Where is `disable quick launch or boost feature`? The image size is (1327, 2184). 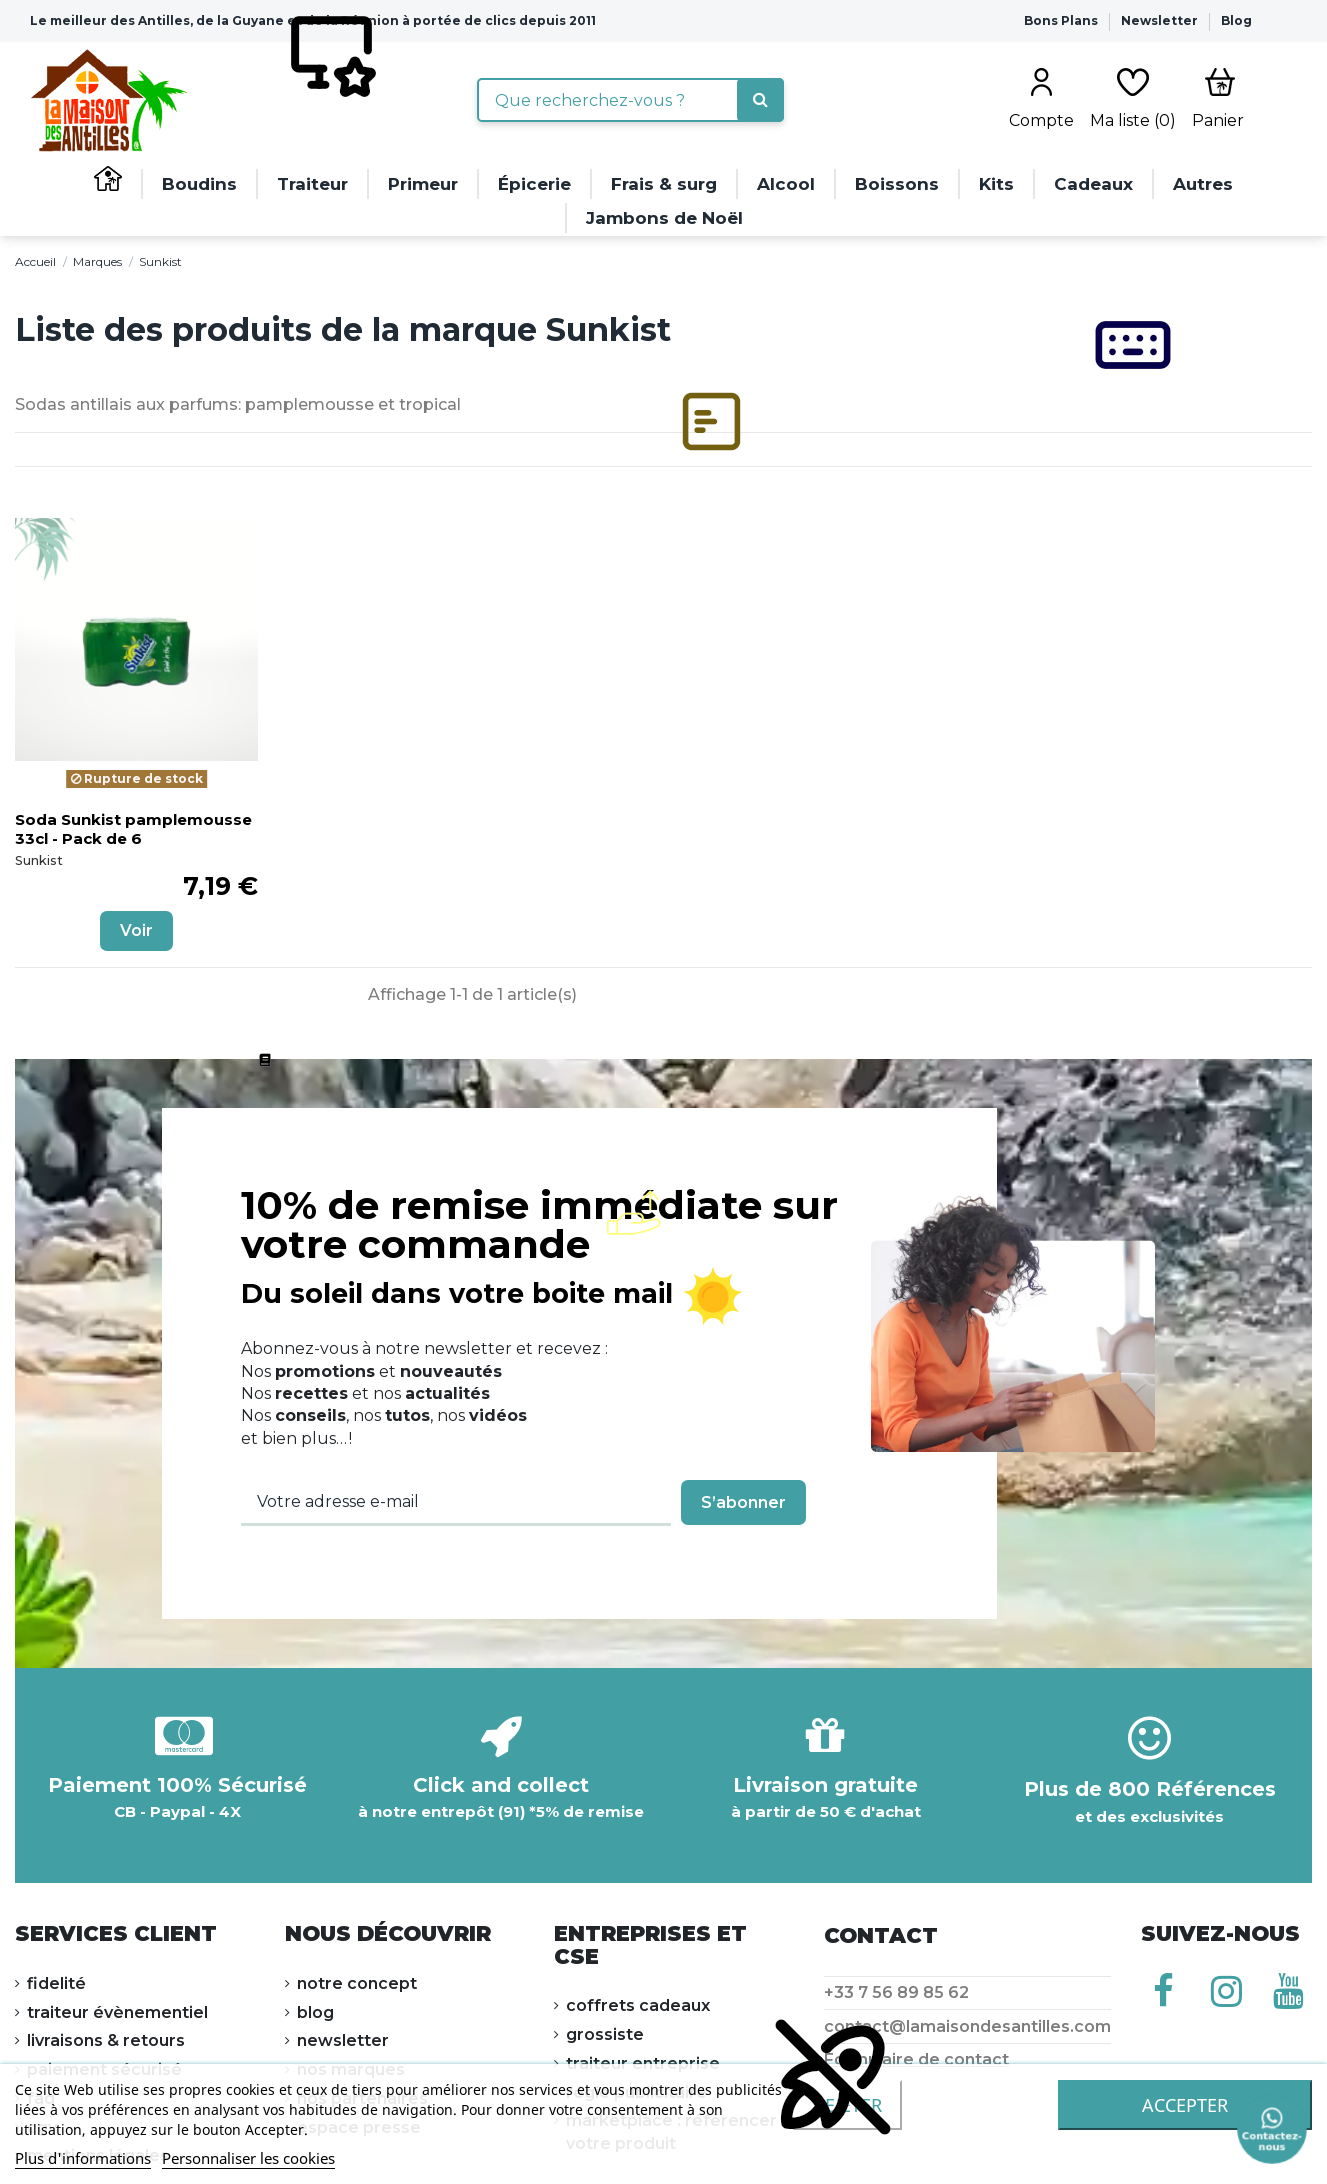 disable quick launch or boost feature is located at coordinates (833, 2077).